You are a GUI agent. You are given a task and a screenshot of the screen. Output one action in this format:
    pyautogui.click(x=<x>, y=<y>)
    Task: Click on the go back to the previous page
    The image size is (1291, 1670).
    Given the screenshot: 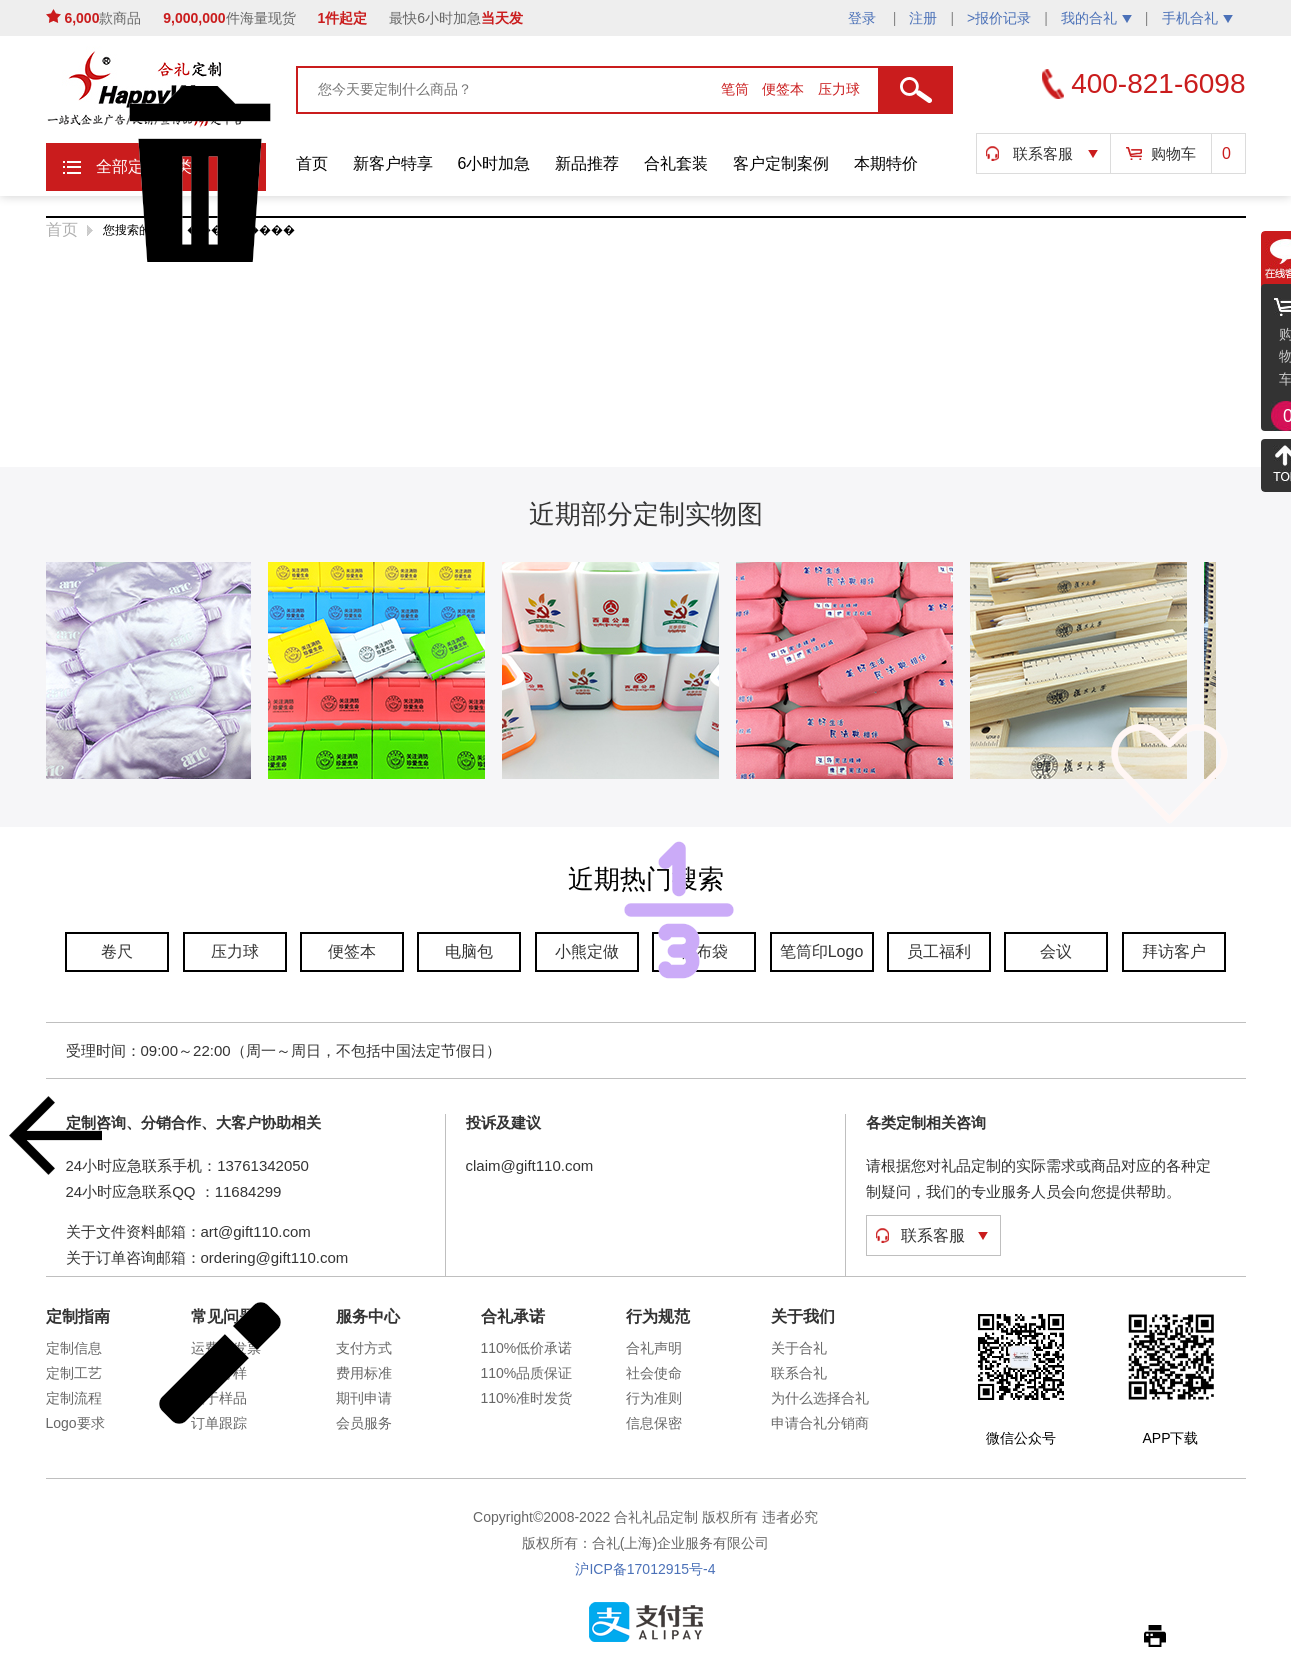 What is the action you would take?
    pyautogui.click(x=55, y=1135)
    